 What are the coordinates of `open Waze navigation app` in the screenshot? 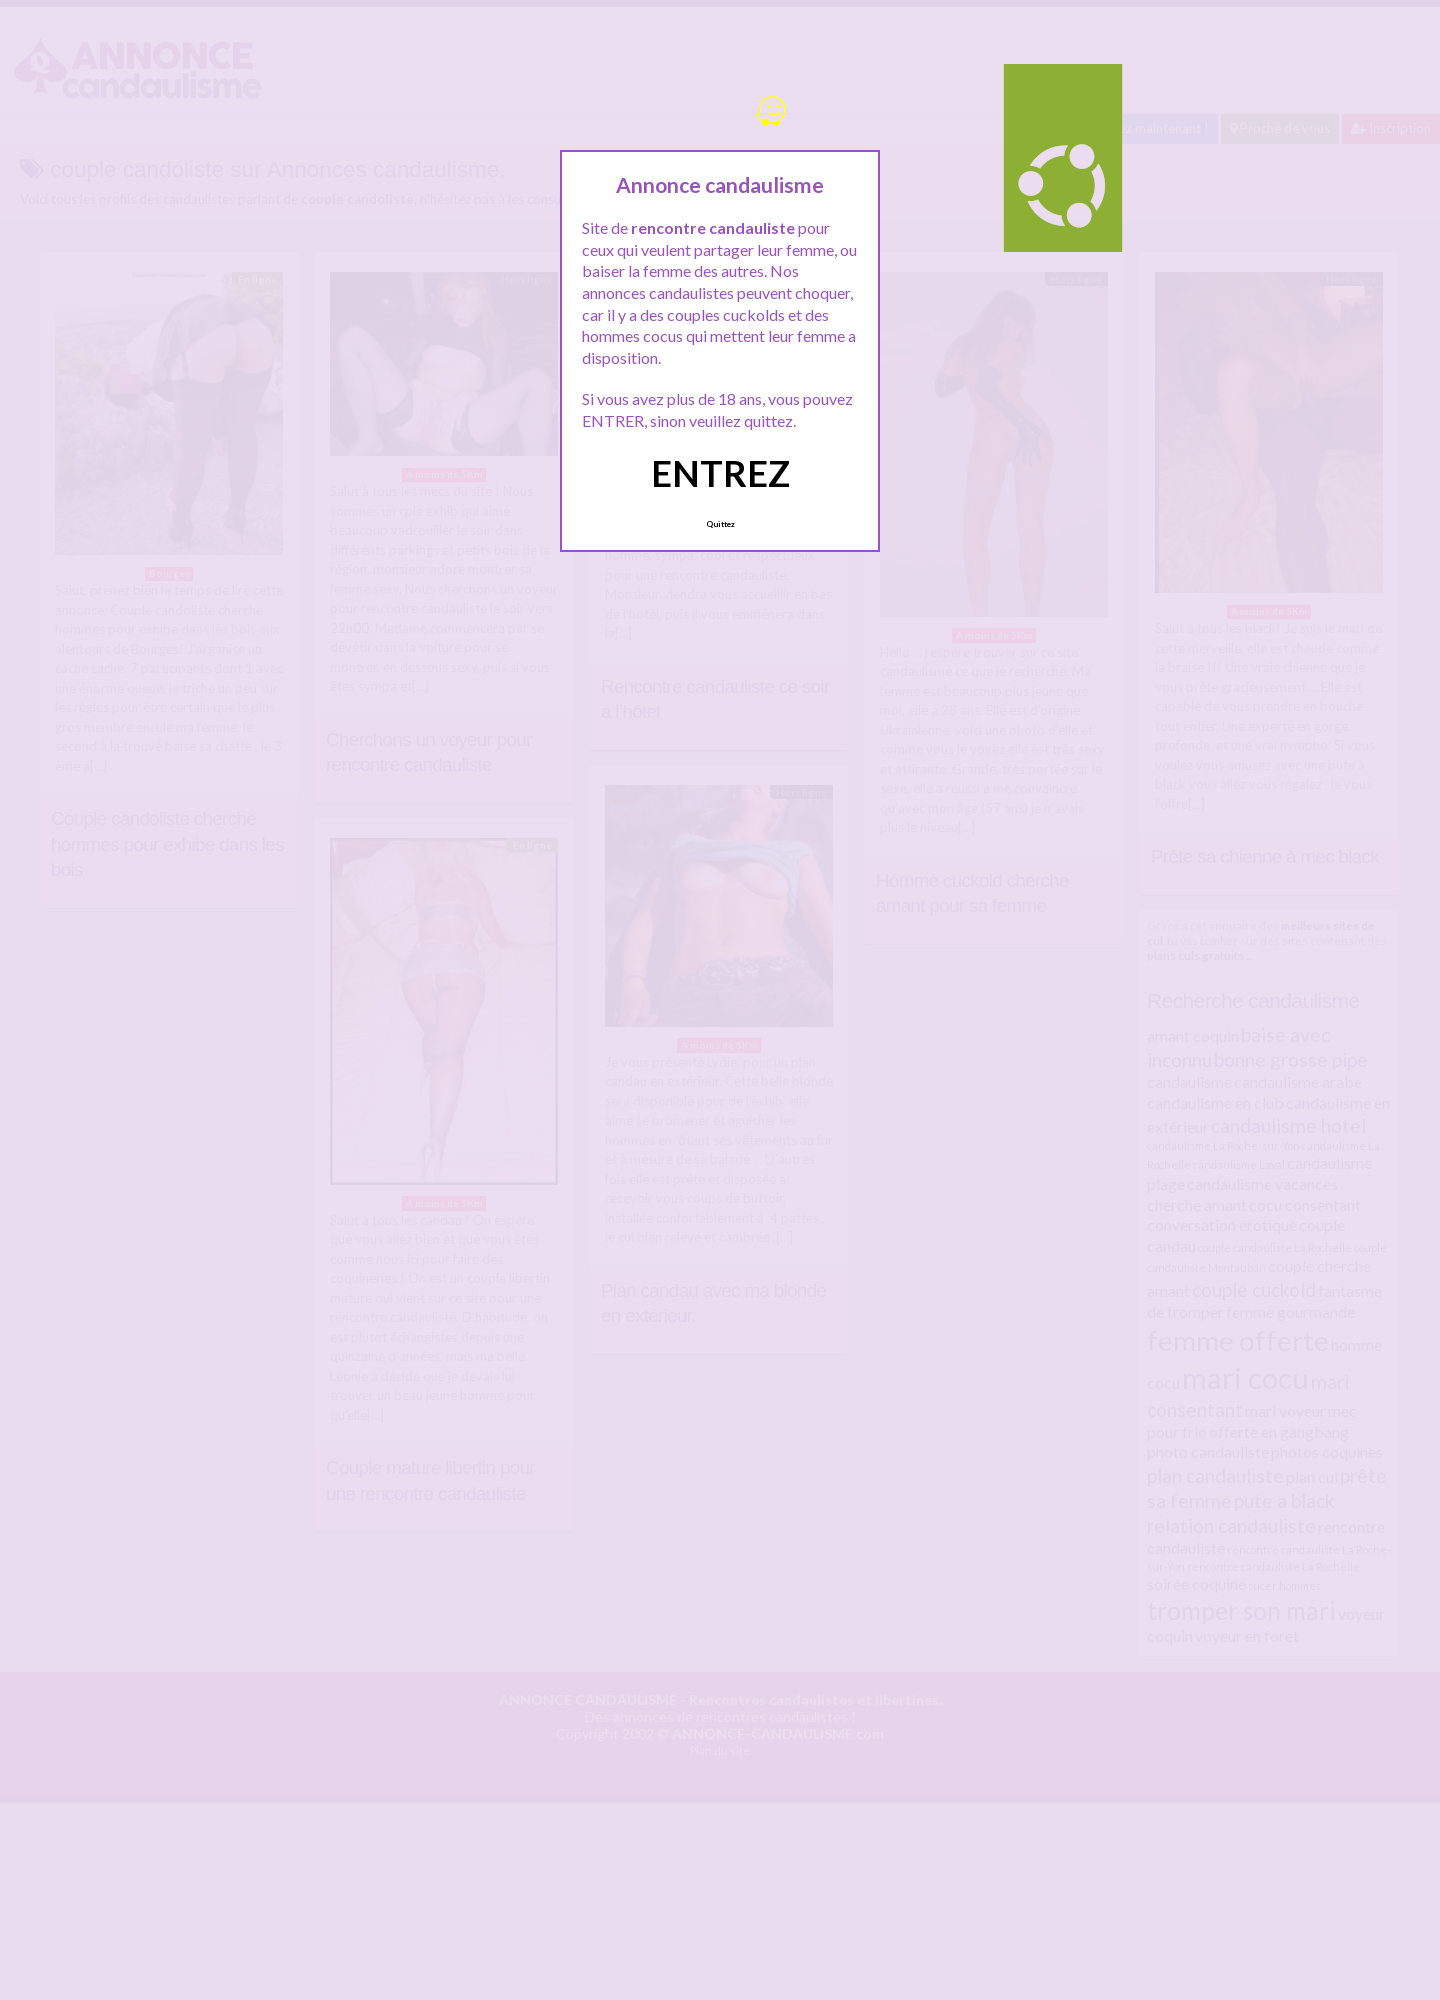 It's located at (771, 111).